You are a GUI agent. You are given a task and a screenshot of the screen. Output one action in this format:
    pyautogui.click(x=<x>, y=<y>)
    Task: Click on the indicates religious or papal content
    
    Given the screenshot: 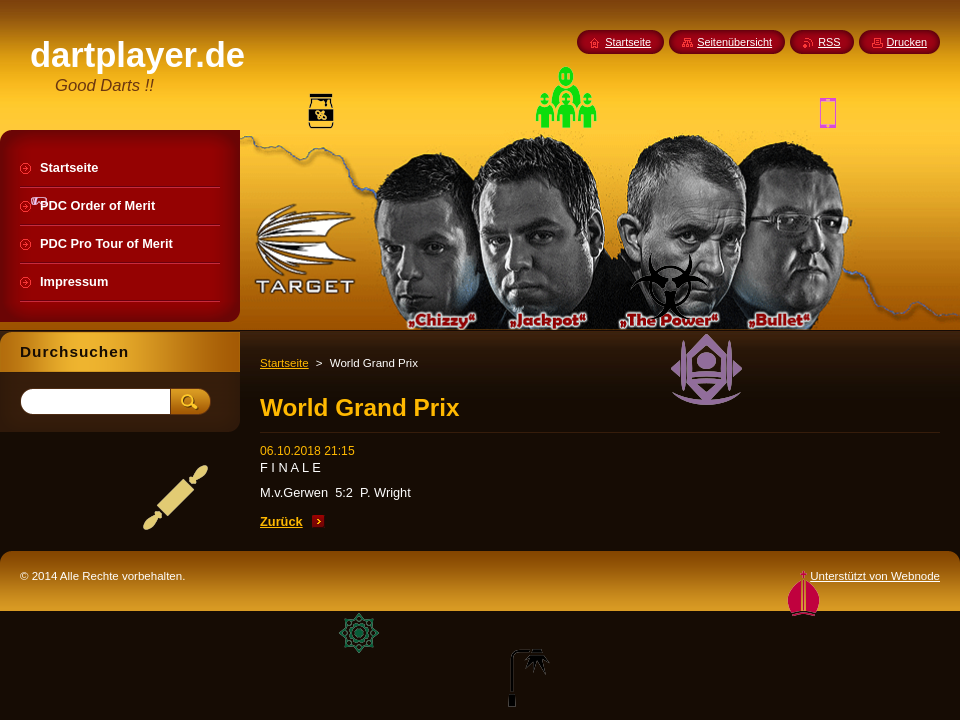 What is the action you would take?
    pyautogui.click(x=803, y=593)
    